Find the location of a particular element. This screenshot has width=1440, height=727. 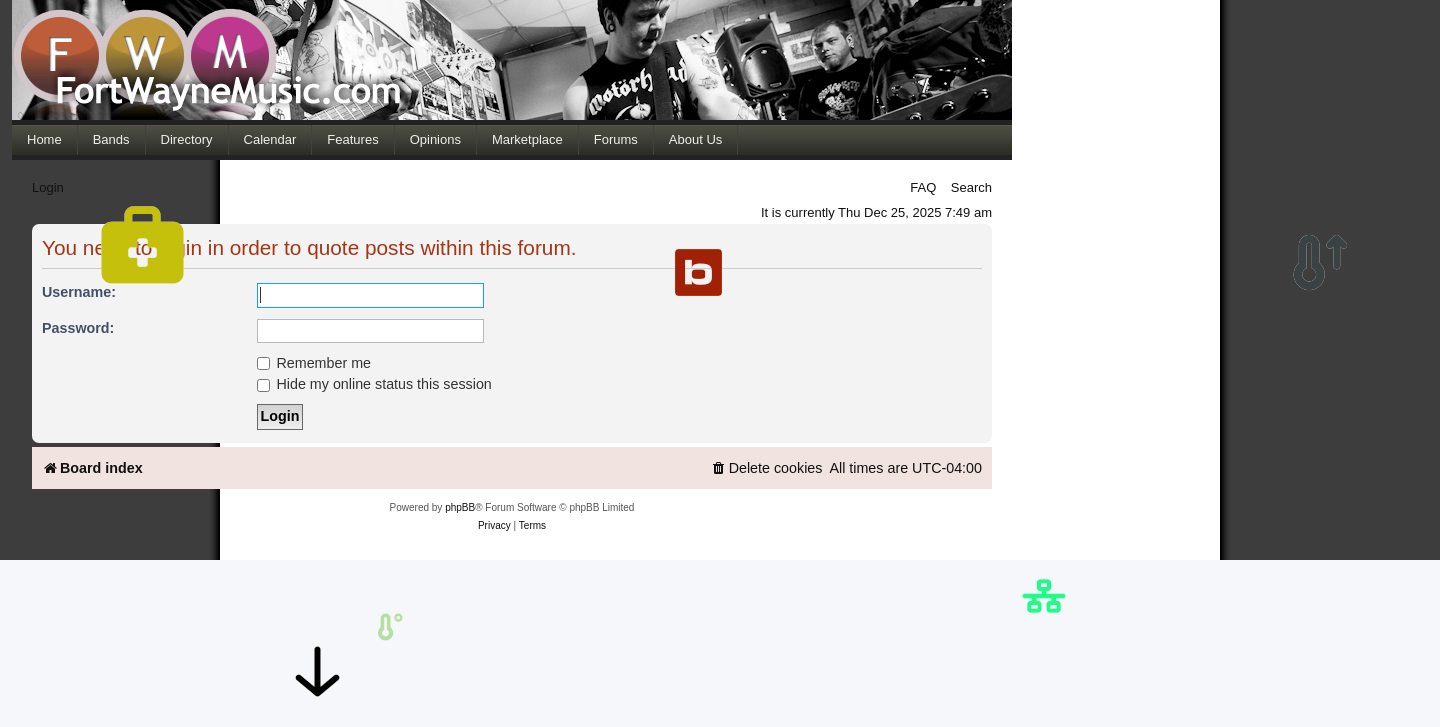

bimobject logo is located at coordinates (698, 272).